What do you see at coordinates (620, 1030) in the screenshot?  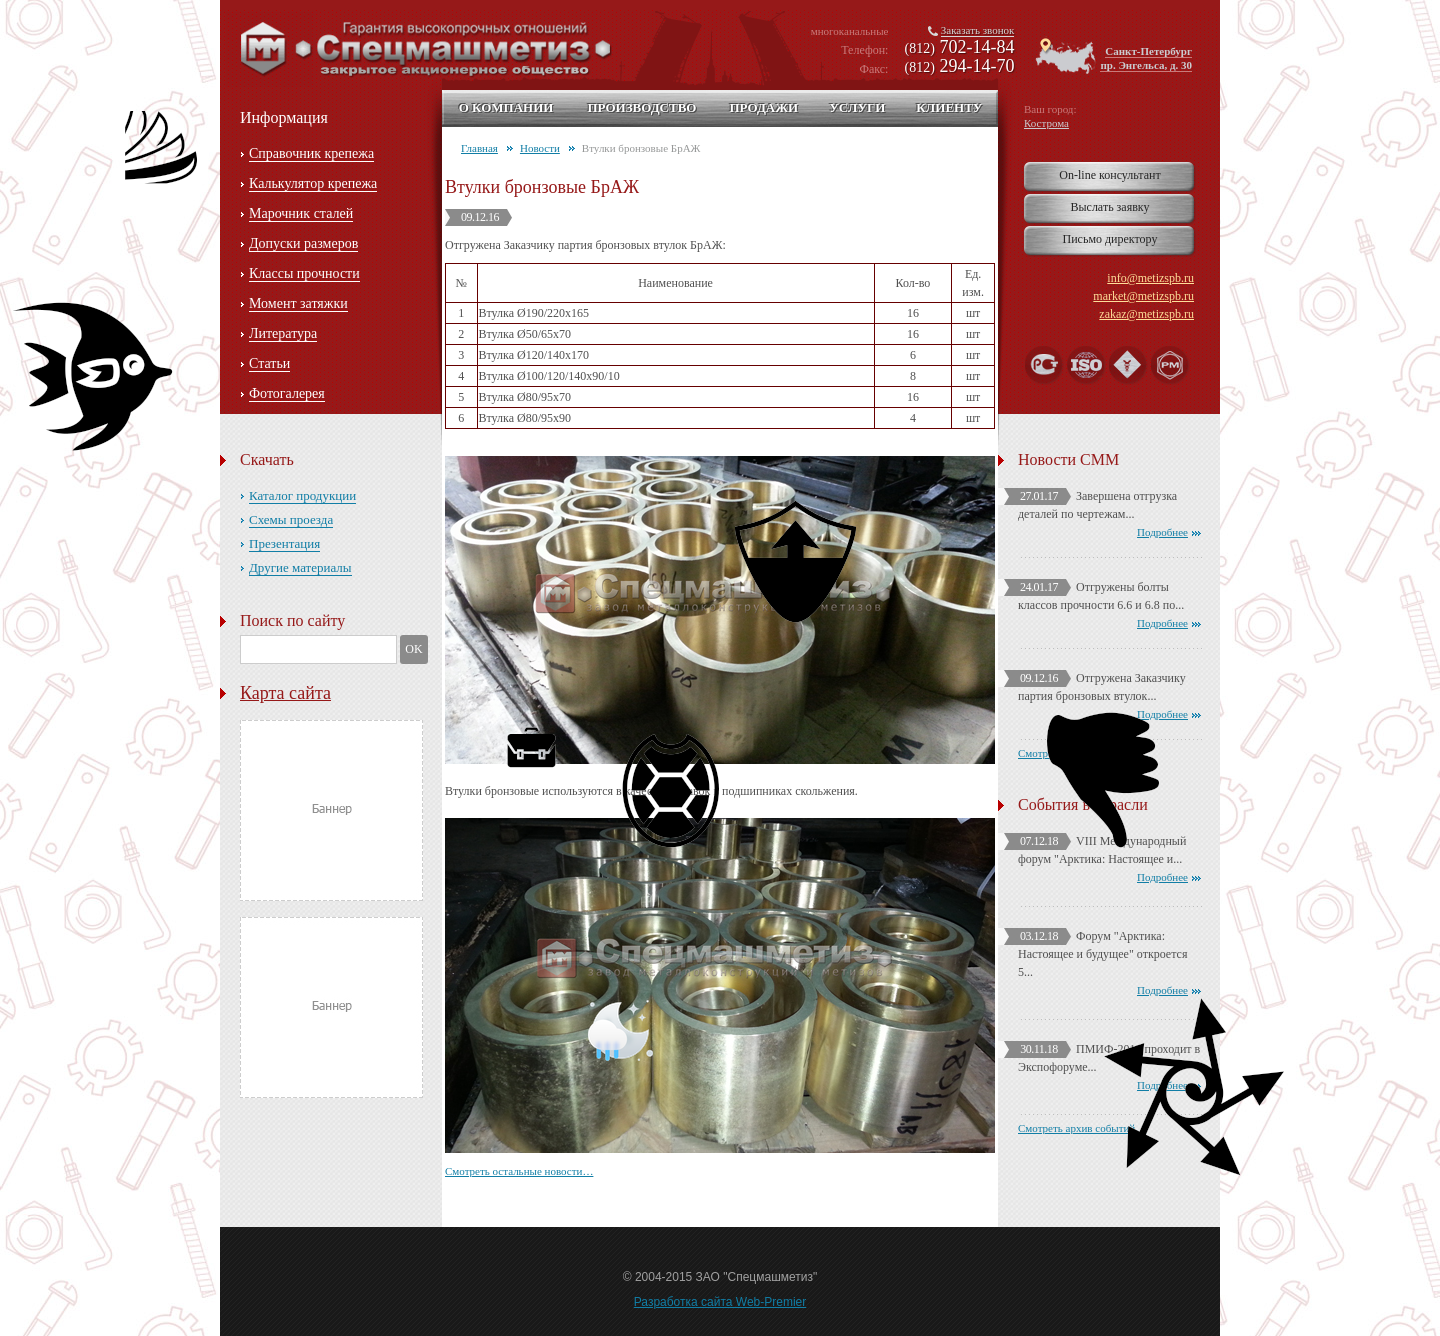 I see `indicates nighttime rain or showers in weather forecast` at bounding box center [620, 1030].